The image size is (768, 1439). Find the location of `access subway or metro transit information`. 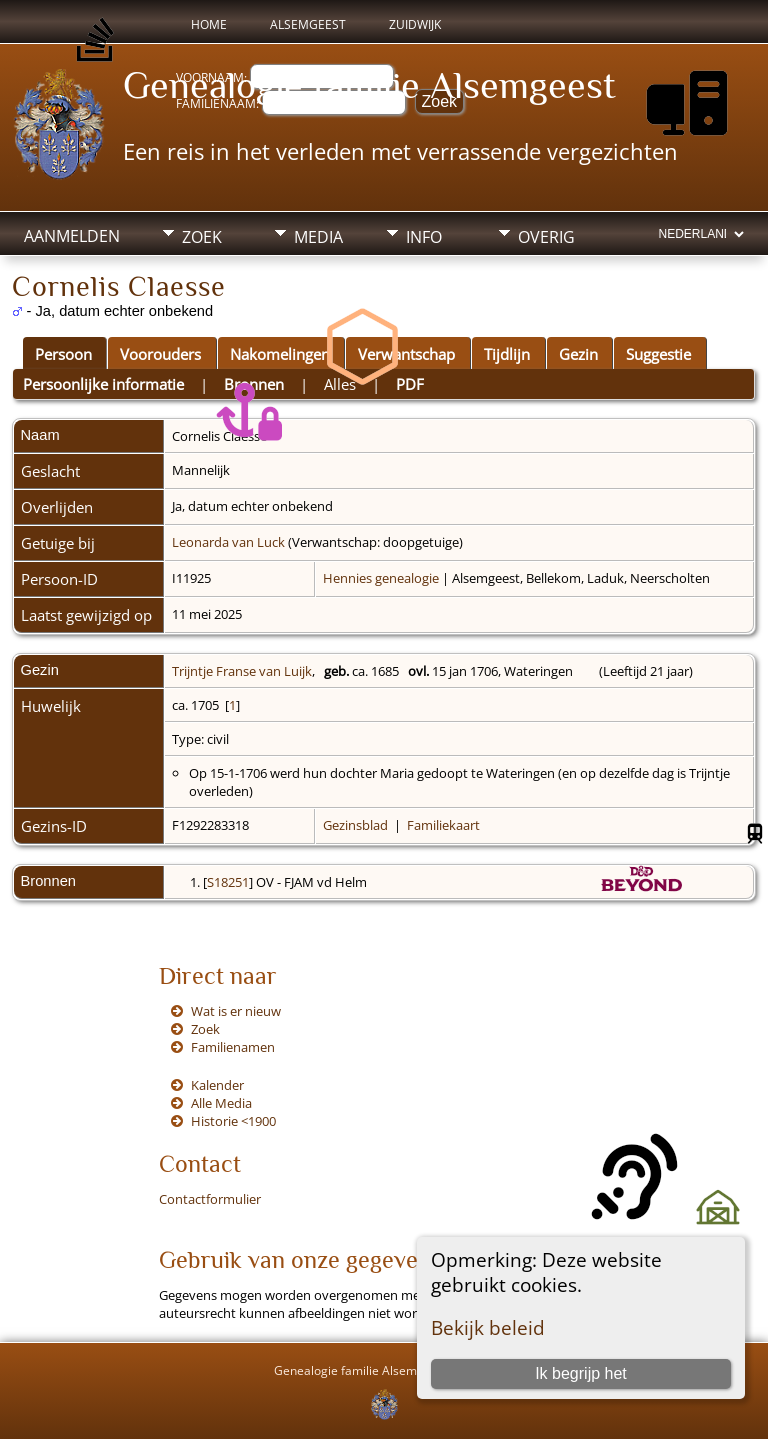

access subway or metro transit information is located at coordinates (755, 833).